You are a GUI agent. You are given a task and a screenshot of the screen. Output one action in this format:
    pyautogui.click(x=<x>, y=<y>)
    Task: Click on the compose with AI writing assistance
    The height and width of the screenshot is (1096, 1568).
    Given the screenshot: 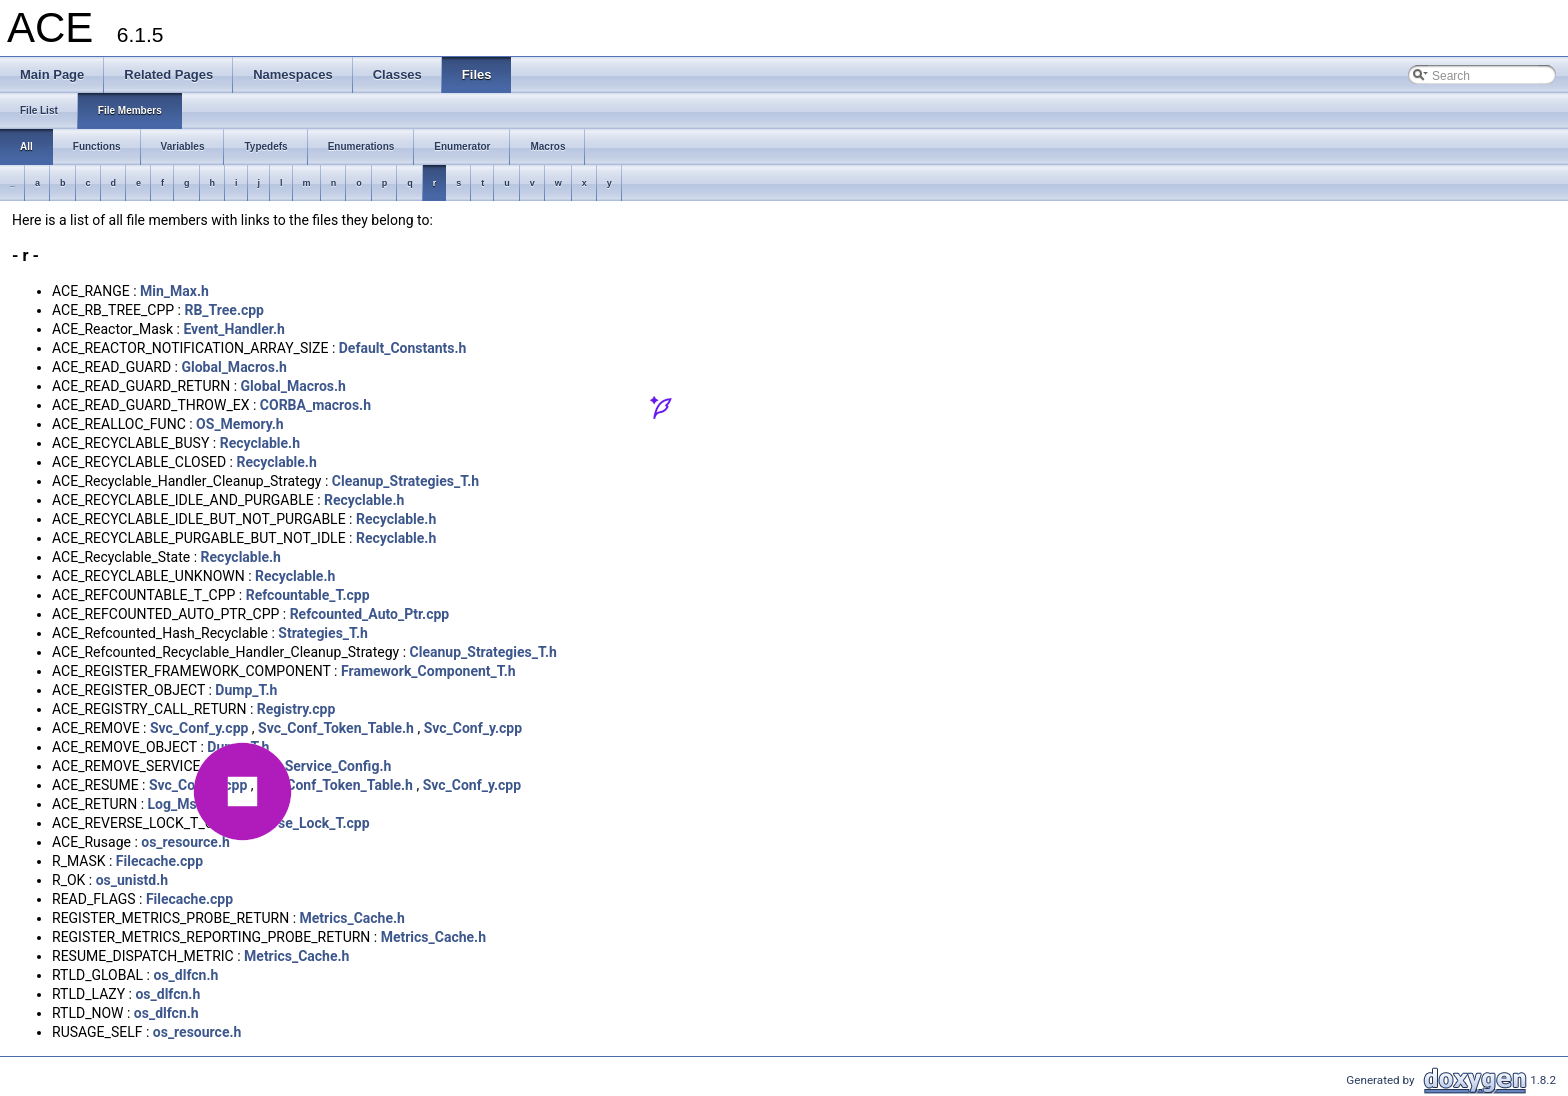 What is the action you would take?
    pyautogui.click(x=662, y=408)
    